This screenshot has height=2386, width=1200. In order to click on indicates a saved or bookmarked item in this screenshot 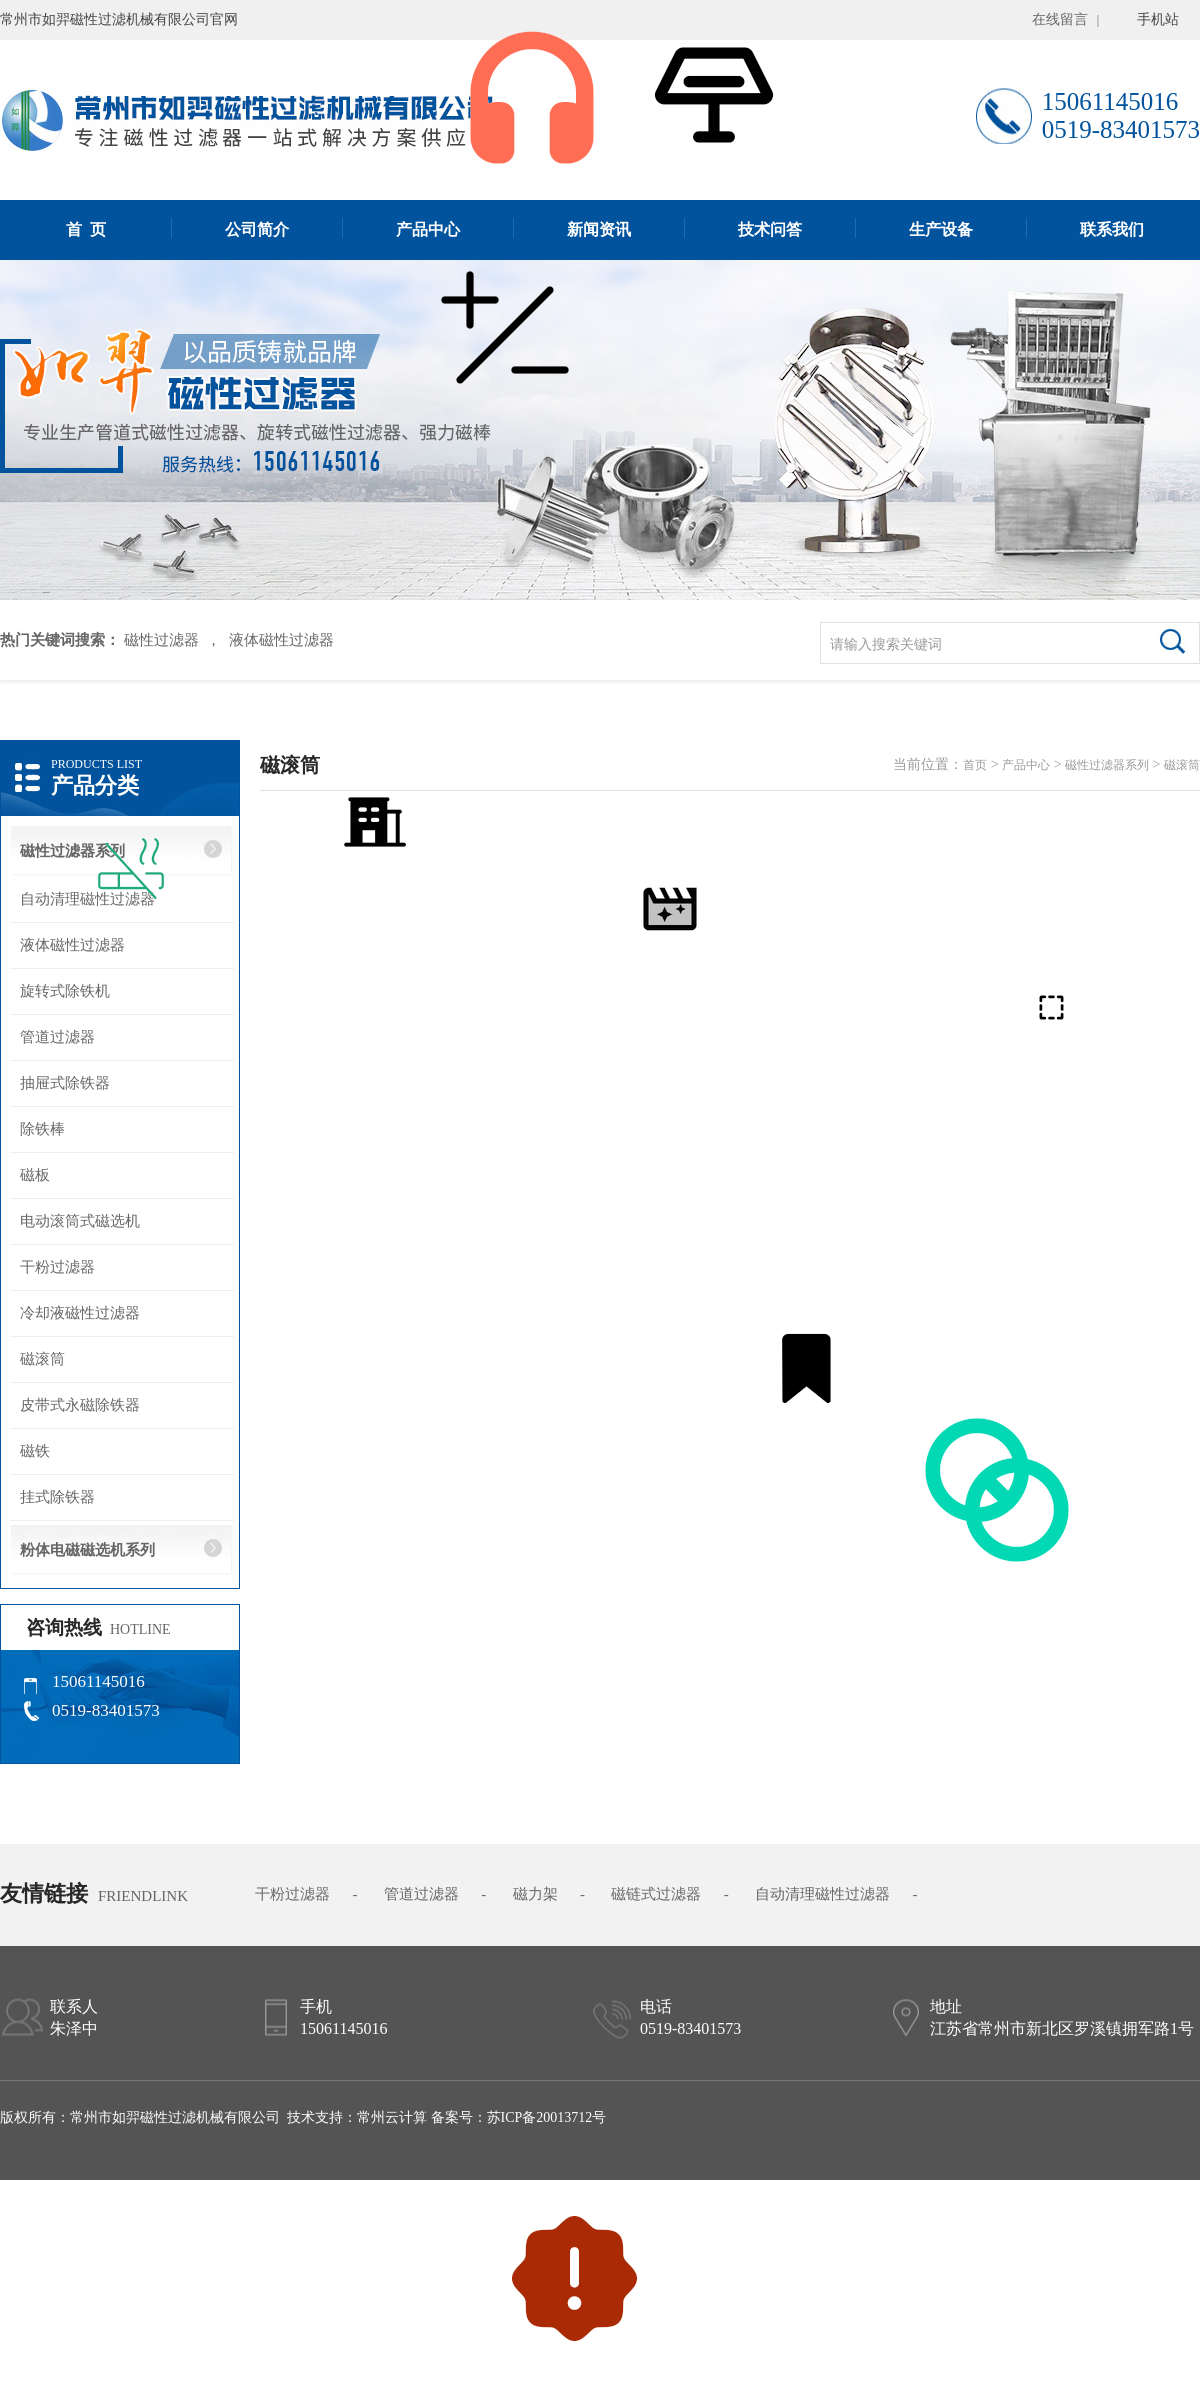, I will do `click(806, 1368)`.